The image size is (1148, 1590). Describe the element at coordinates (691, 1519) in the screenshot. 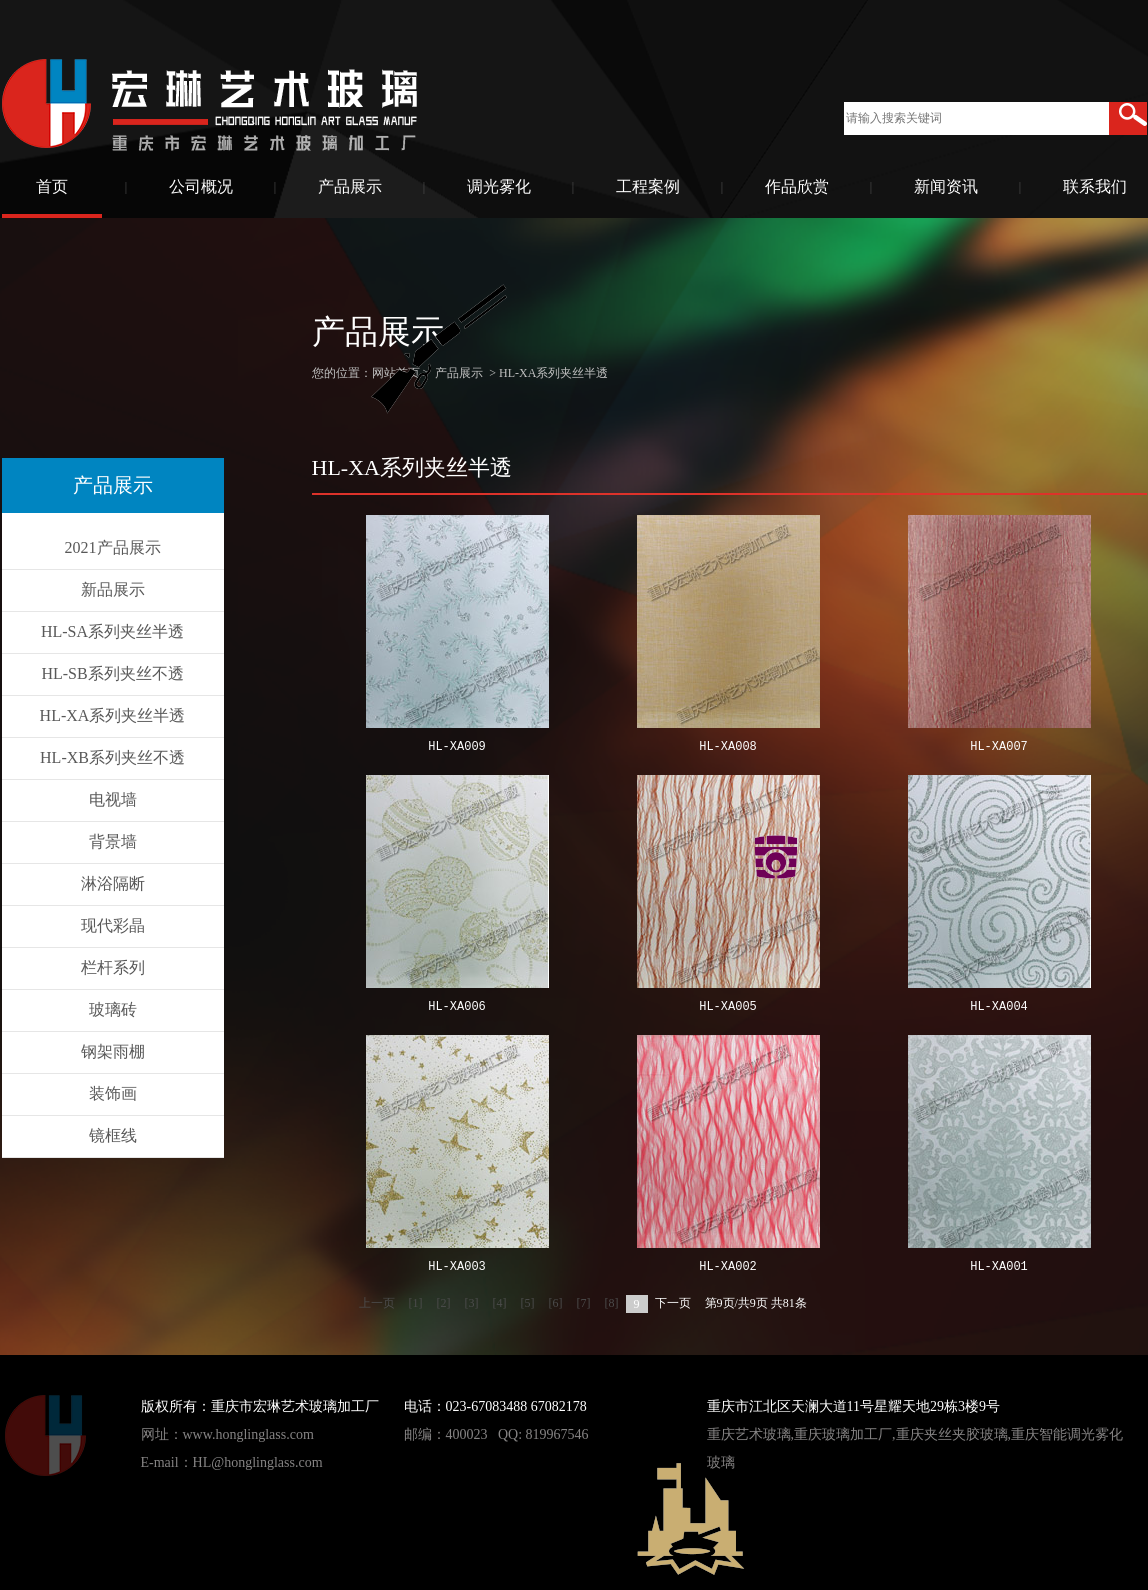

I see `capture or claim a territory` at that location.